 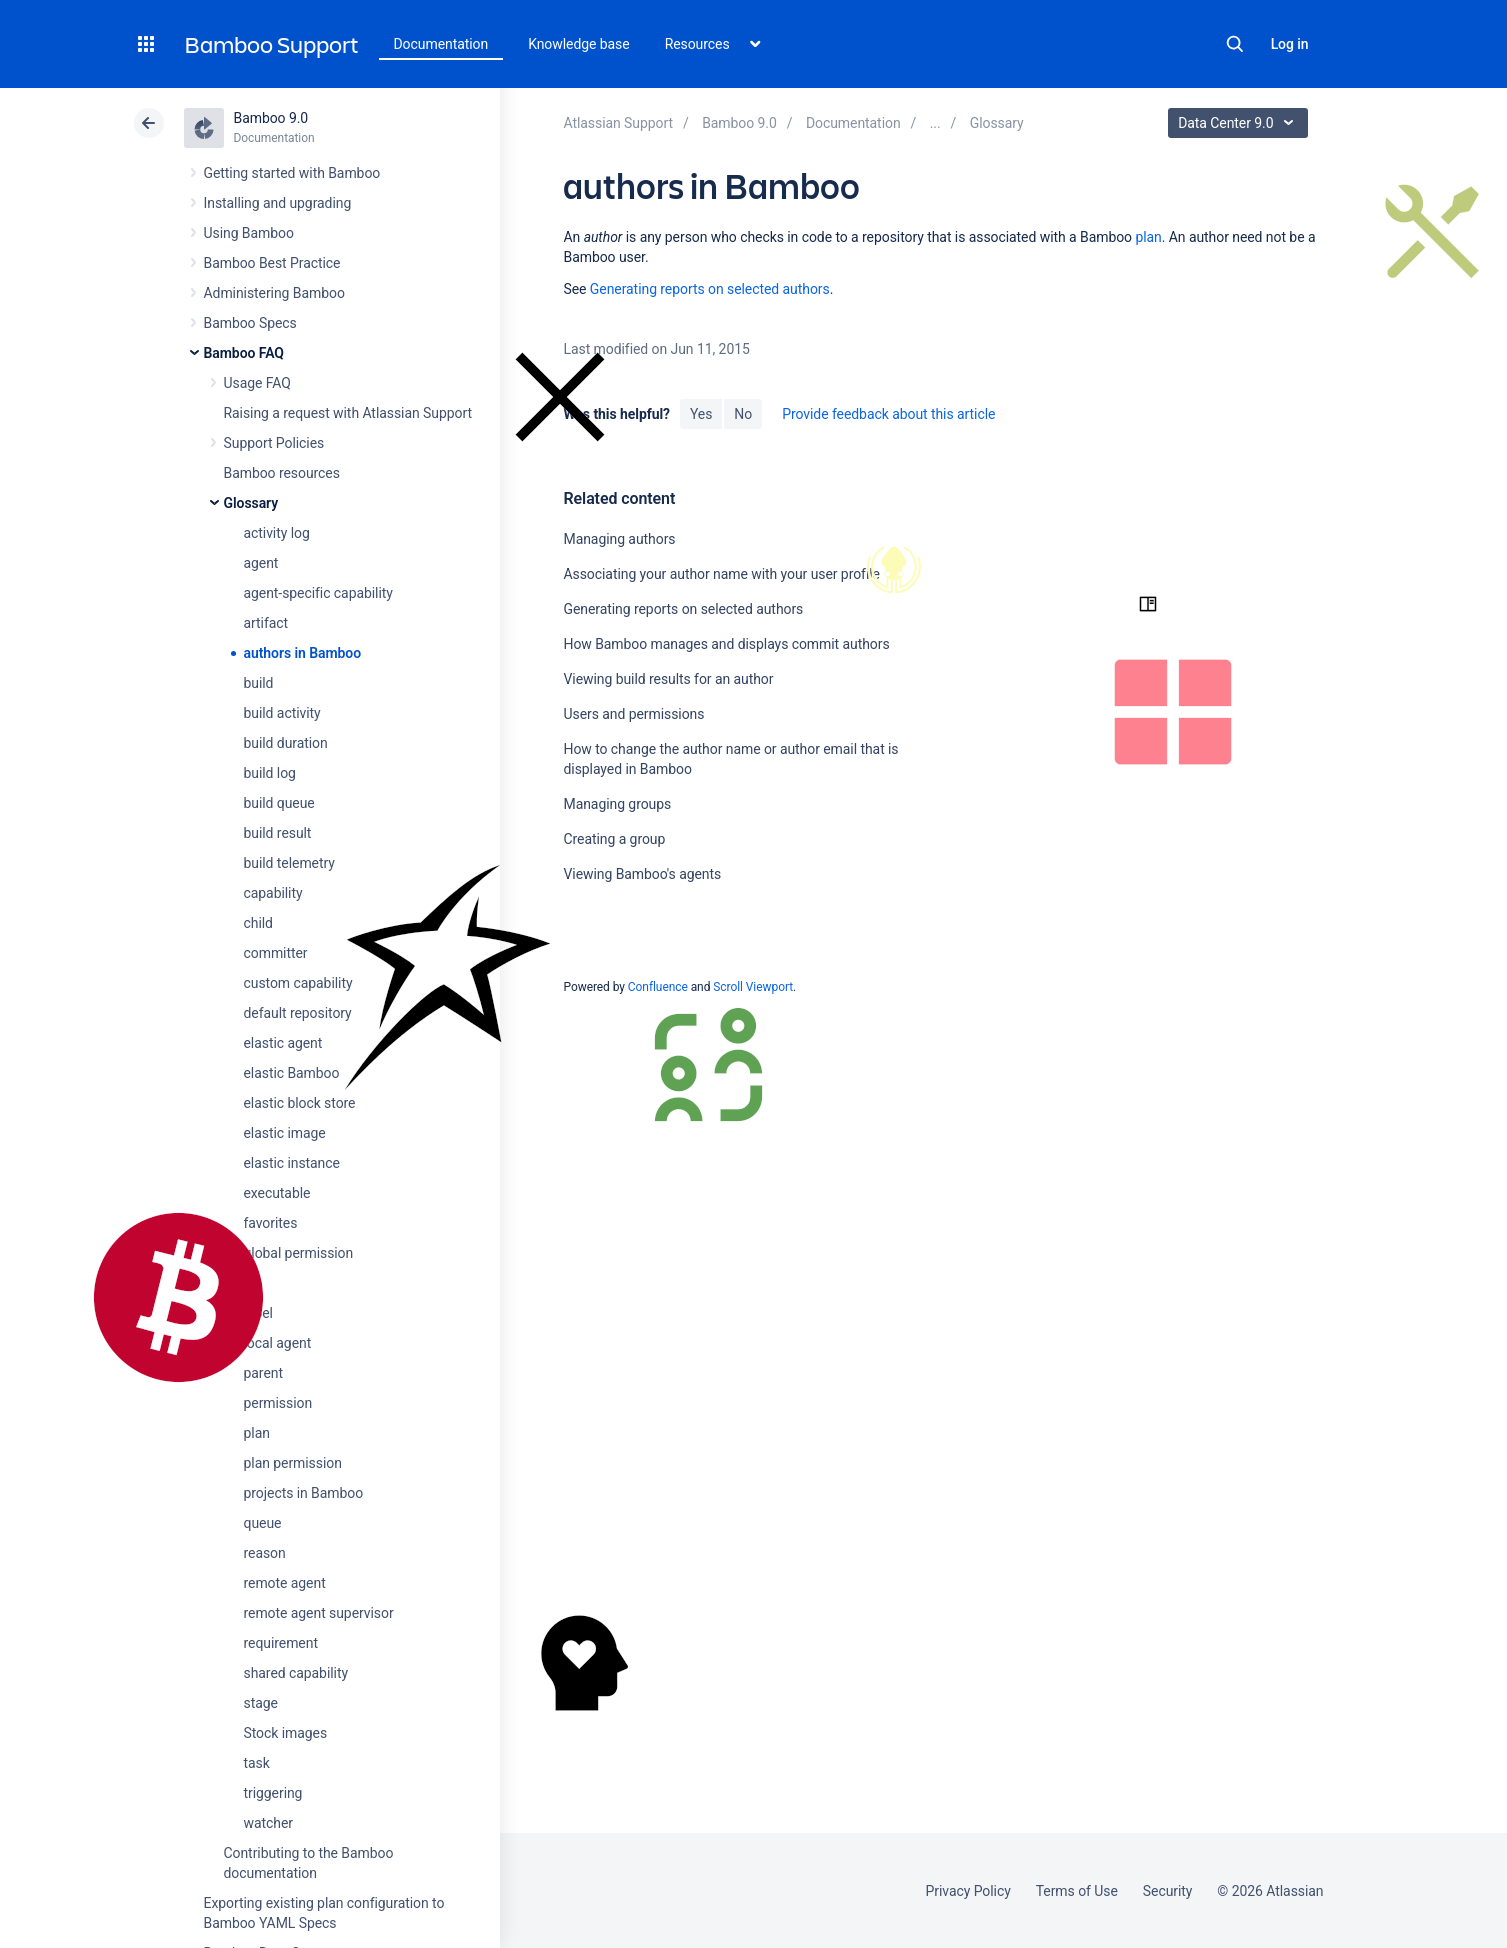 What do you see at coordinates (584, 1663) in the screenshot?
I see `access mental health resources` at bounding box center [584, 1663].